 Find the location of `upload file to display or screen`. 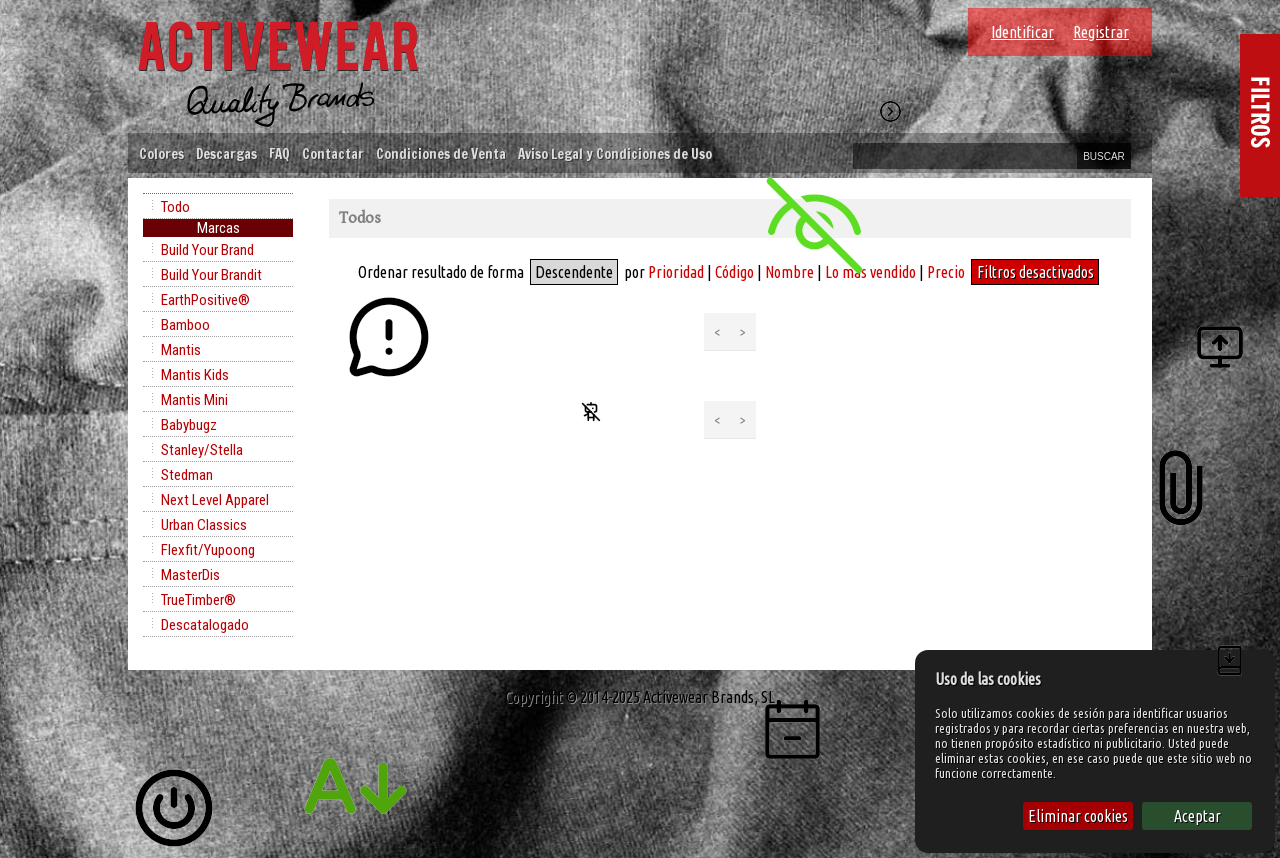

upload file to display or screen is located at coordinates (1220, 347).